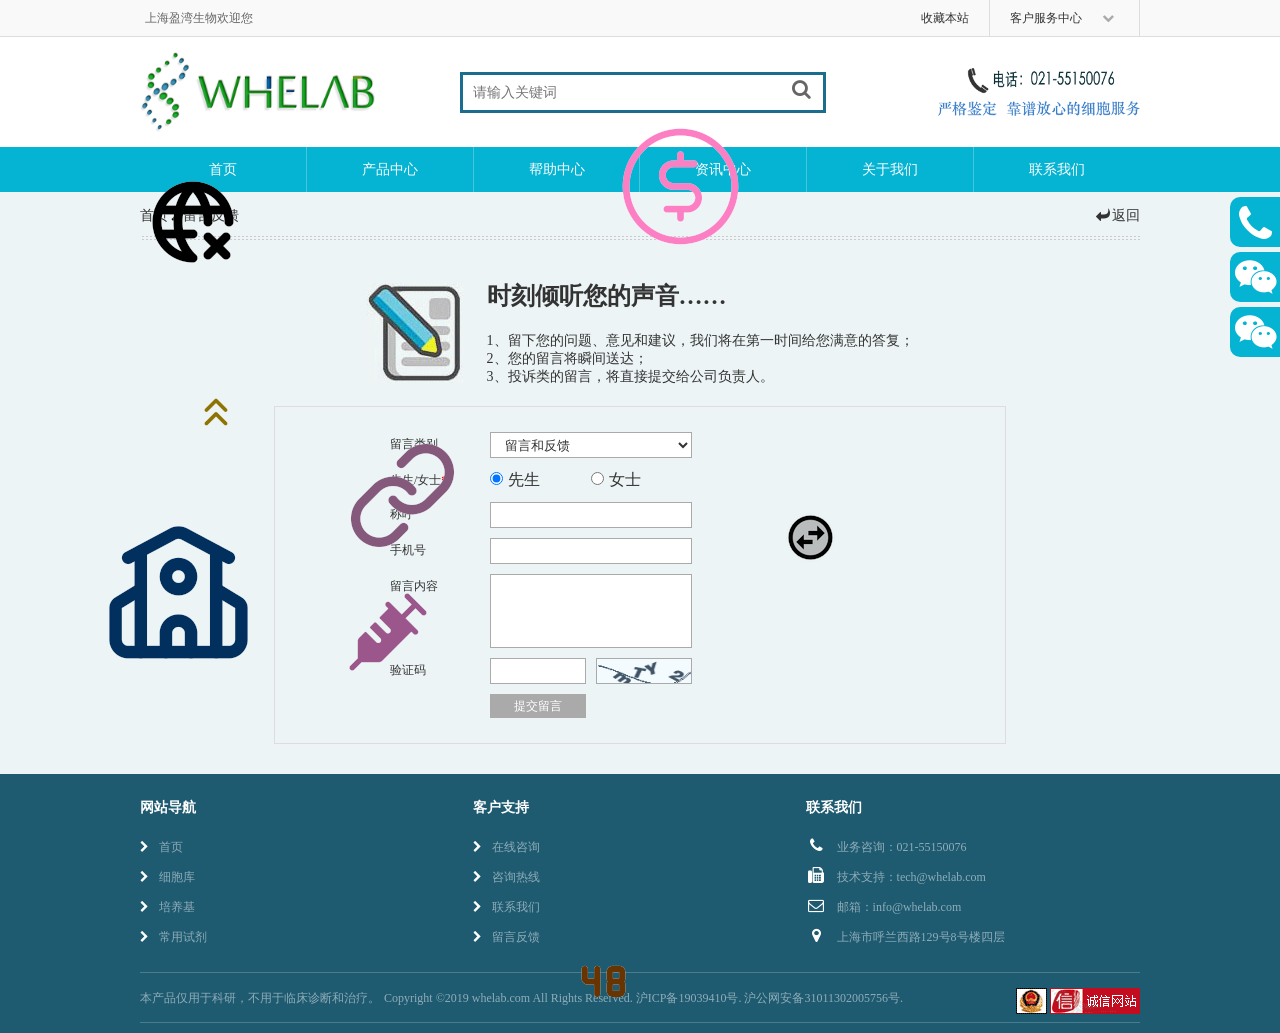  I want to click on scroll to top of page, so click(216, 412).